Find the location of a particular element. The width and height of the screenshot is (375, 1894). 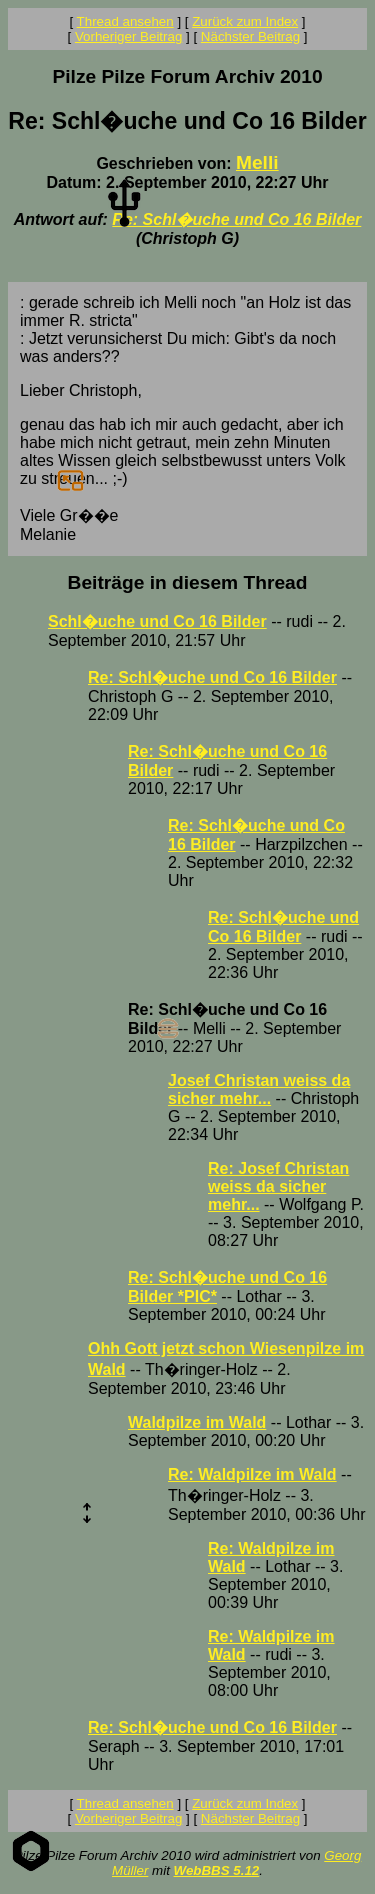

open navigation menu is located at coordinates (168, 1029).